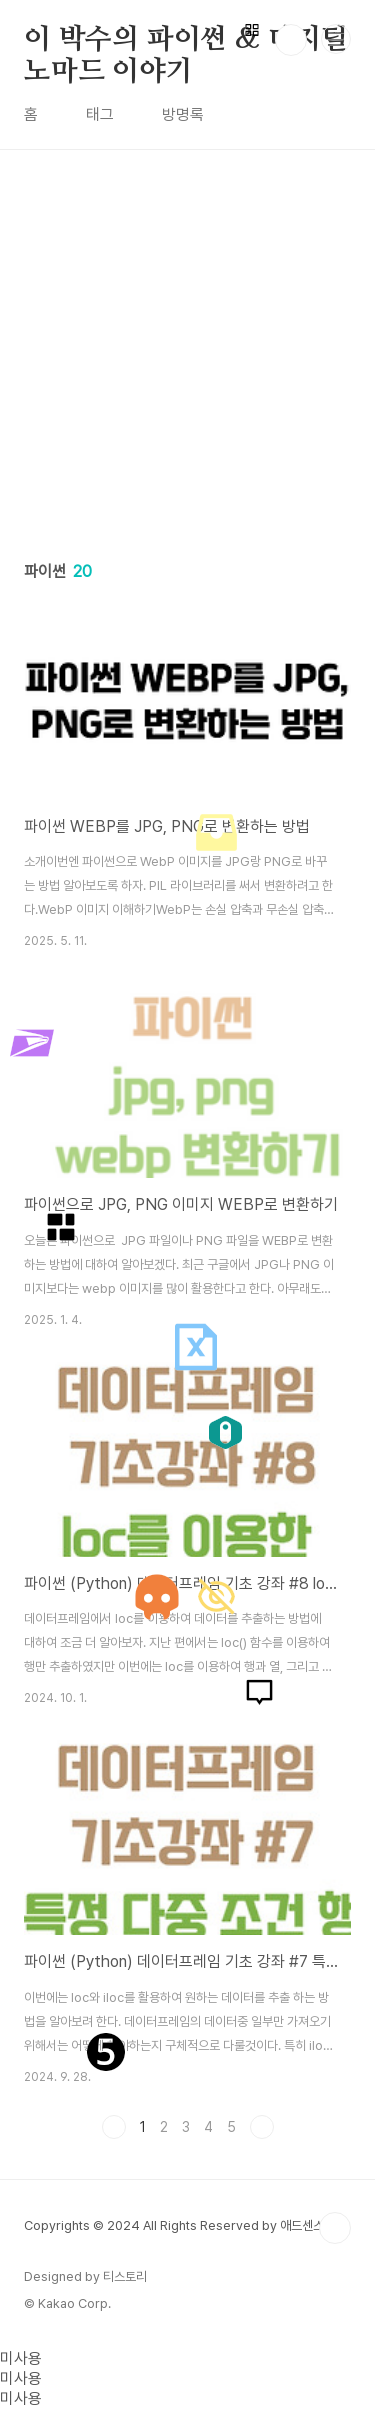 The height and width of the screenshot is (2409, 375). What do you see at coordinates (157, 1596) in the screenshot?
I see `indicates danger or hazardous content` at bounding box center [157, 1596].